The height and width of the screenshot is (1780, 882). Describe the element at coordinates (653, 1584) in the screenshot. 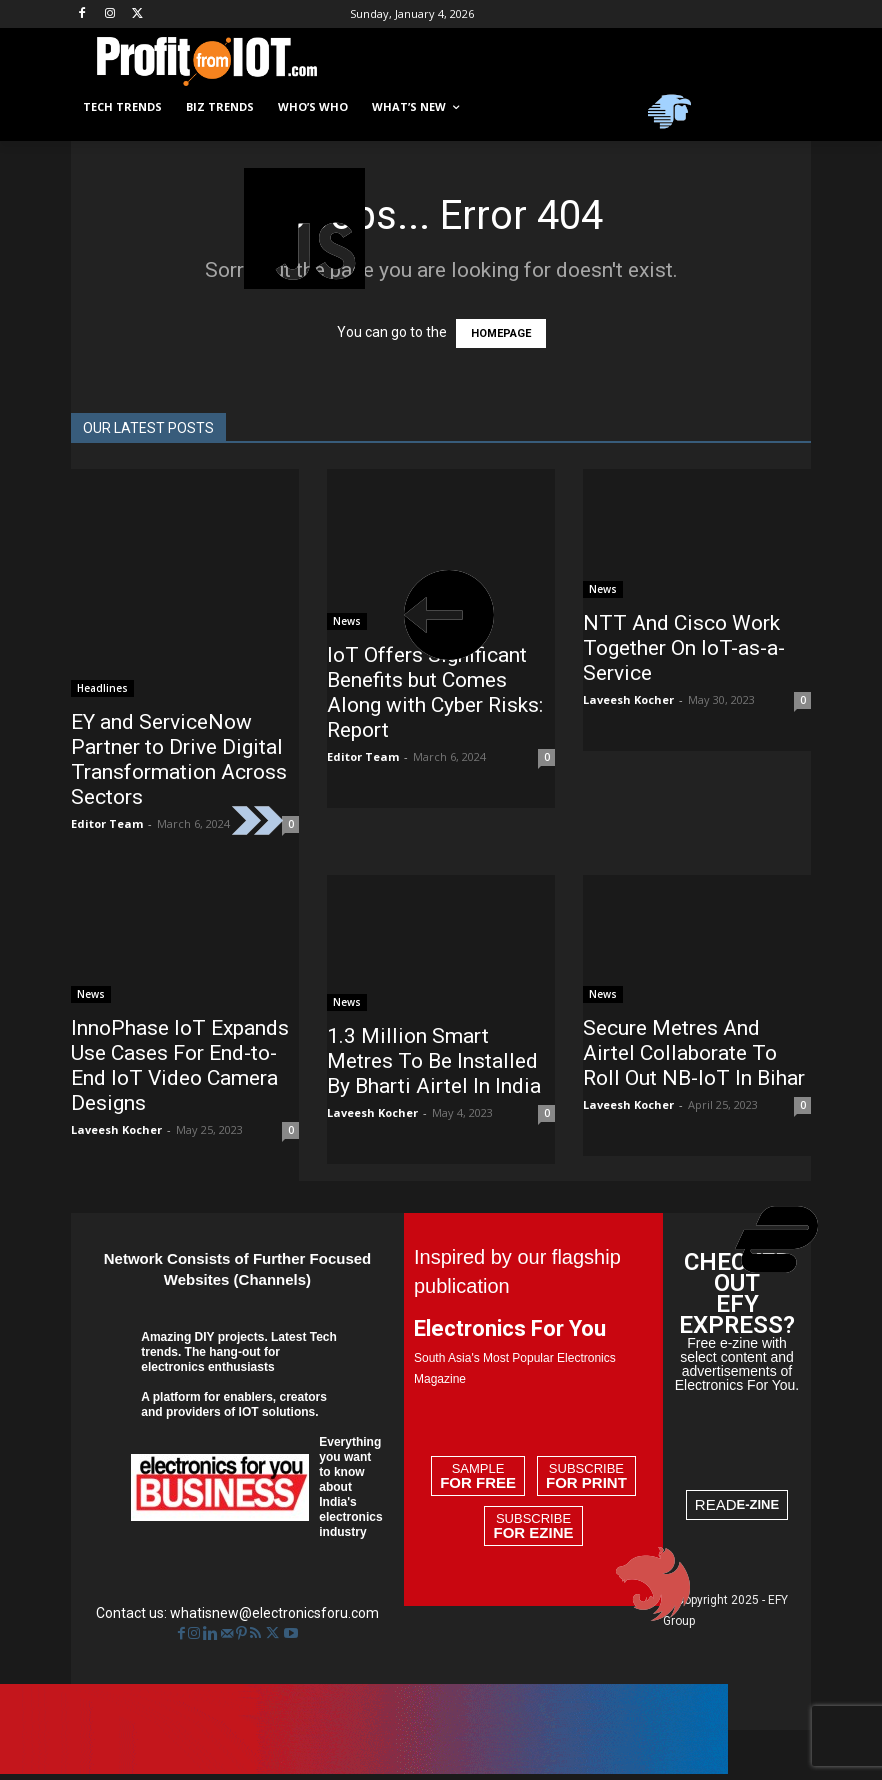

I see `NestJS framework logo` at that location.